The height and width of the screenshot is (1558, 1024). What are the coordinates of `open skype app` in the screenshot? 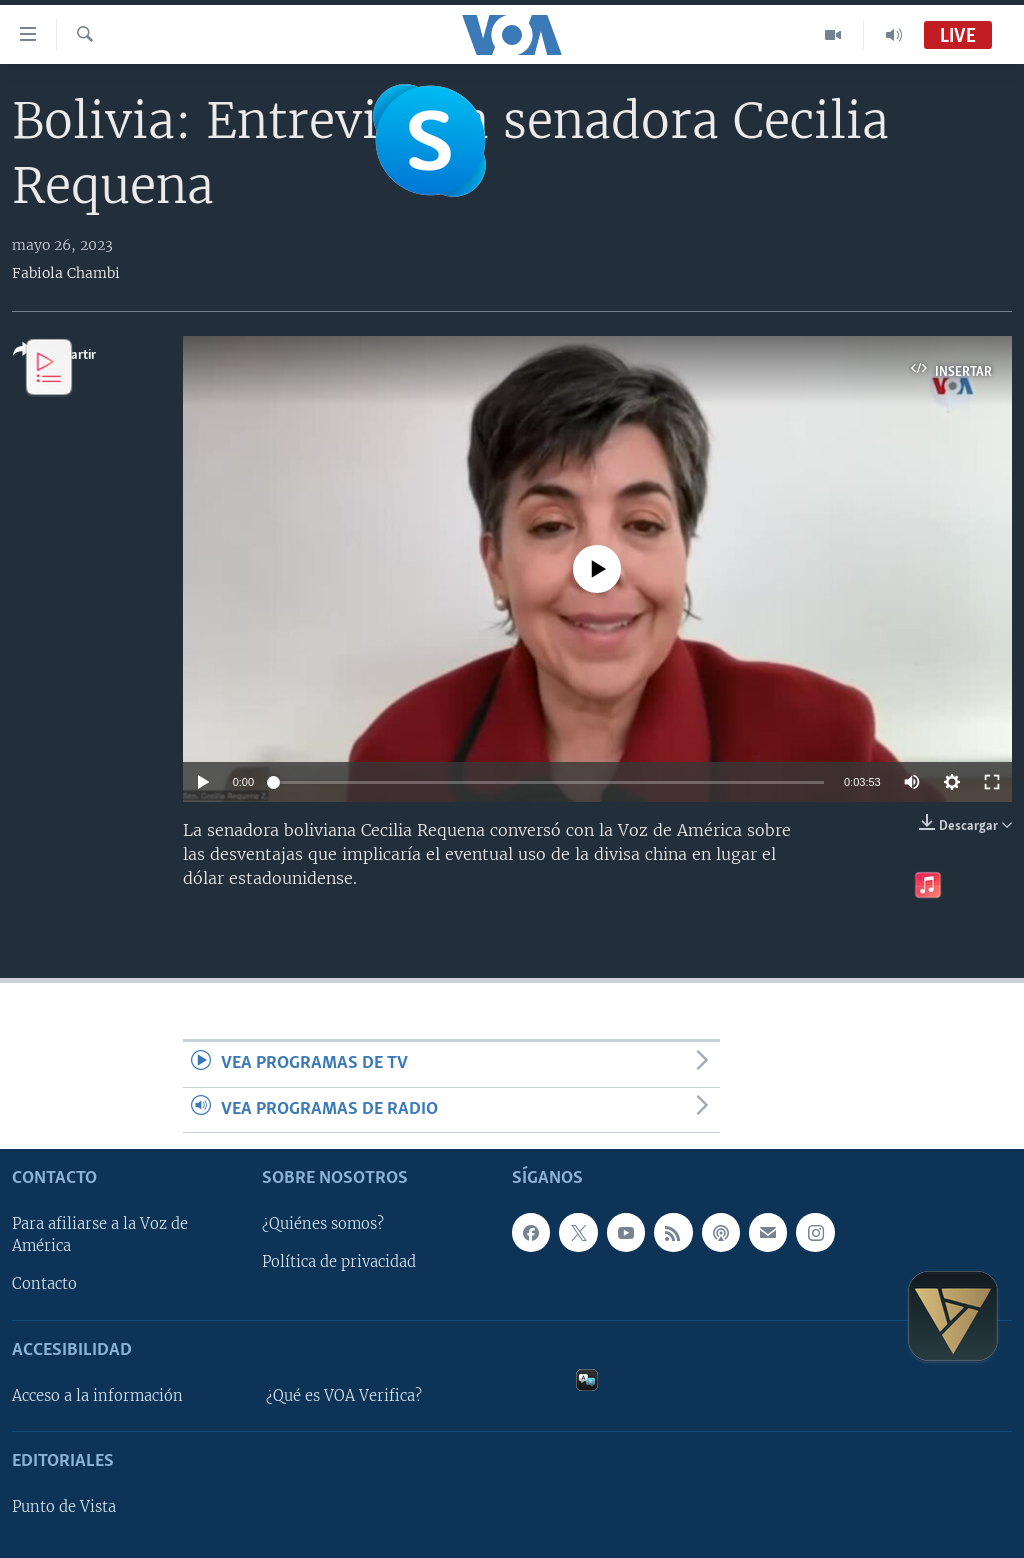 It's located at (429, 140).